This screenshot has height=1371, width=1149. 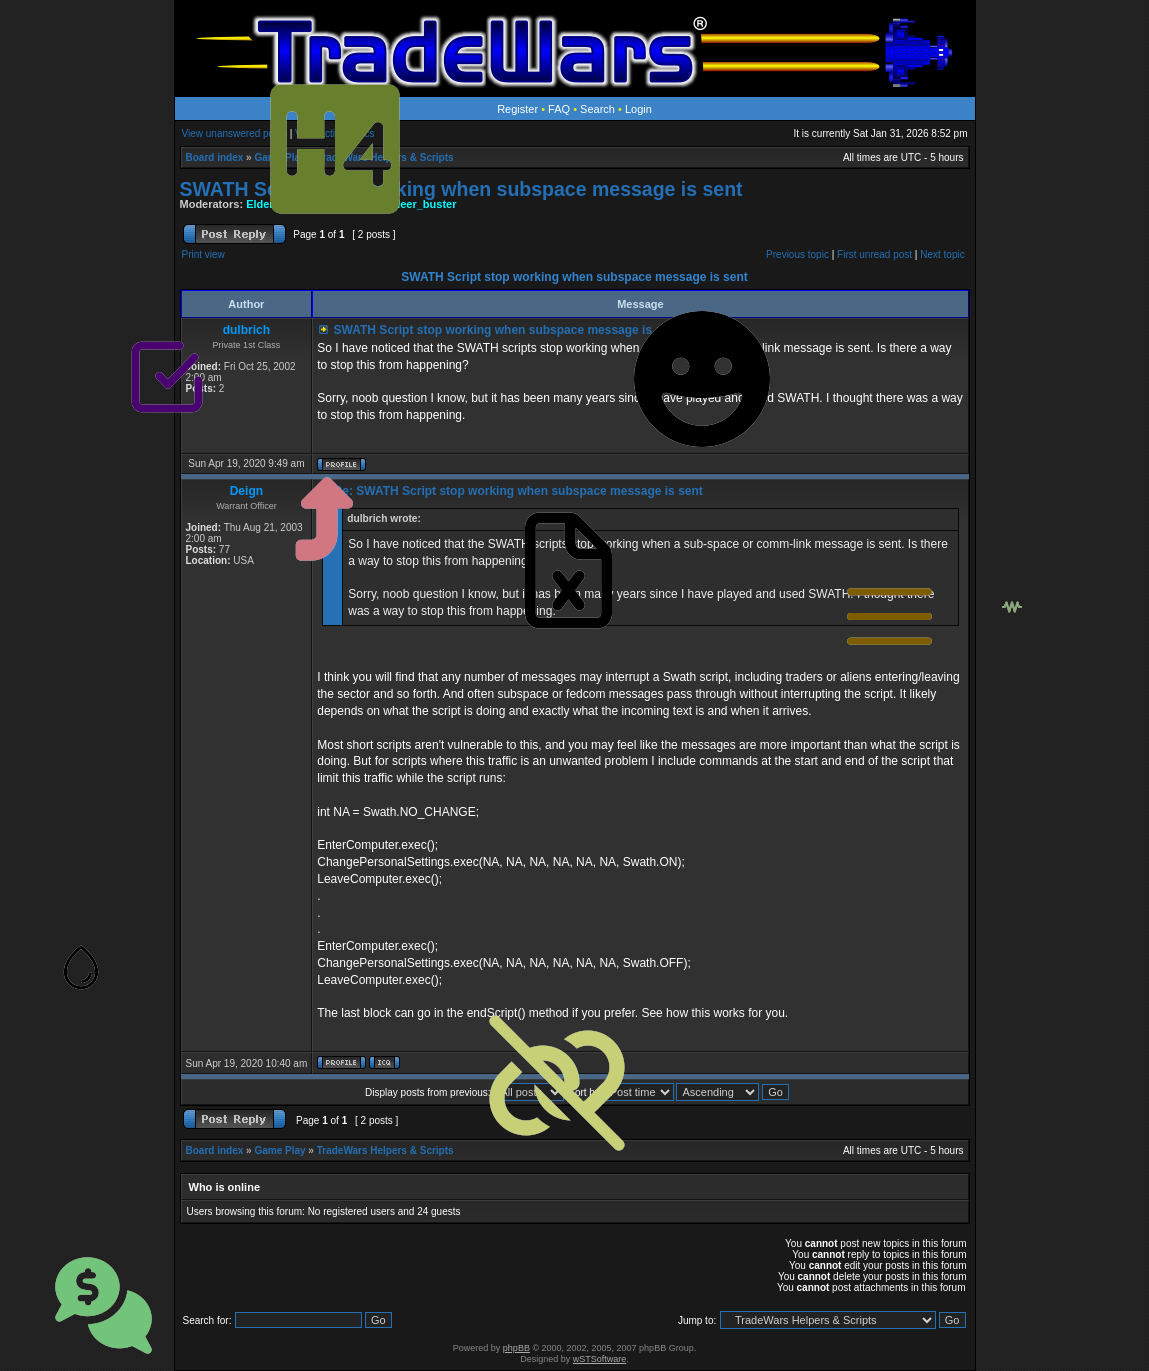 I want to click on view circuit or resistor component details, so click(x=1012, y=607).